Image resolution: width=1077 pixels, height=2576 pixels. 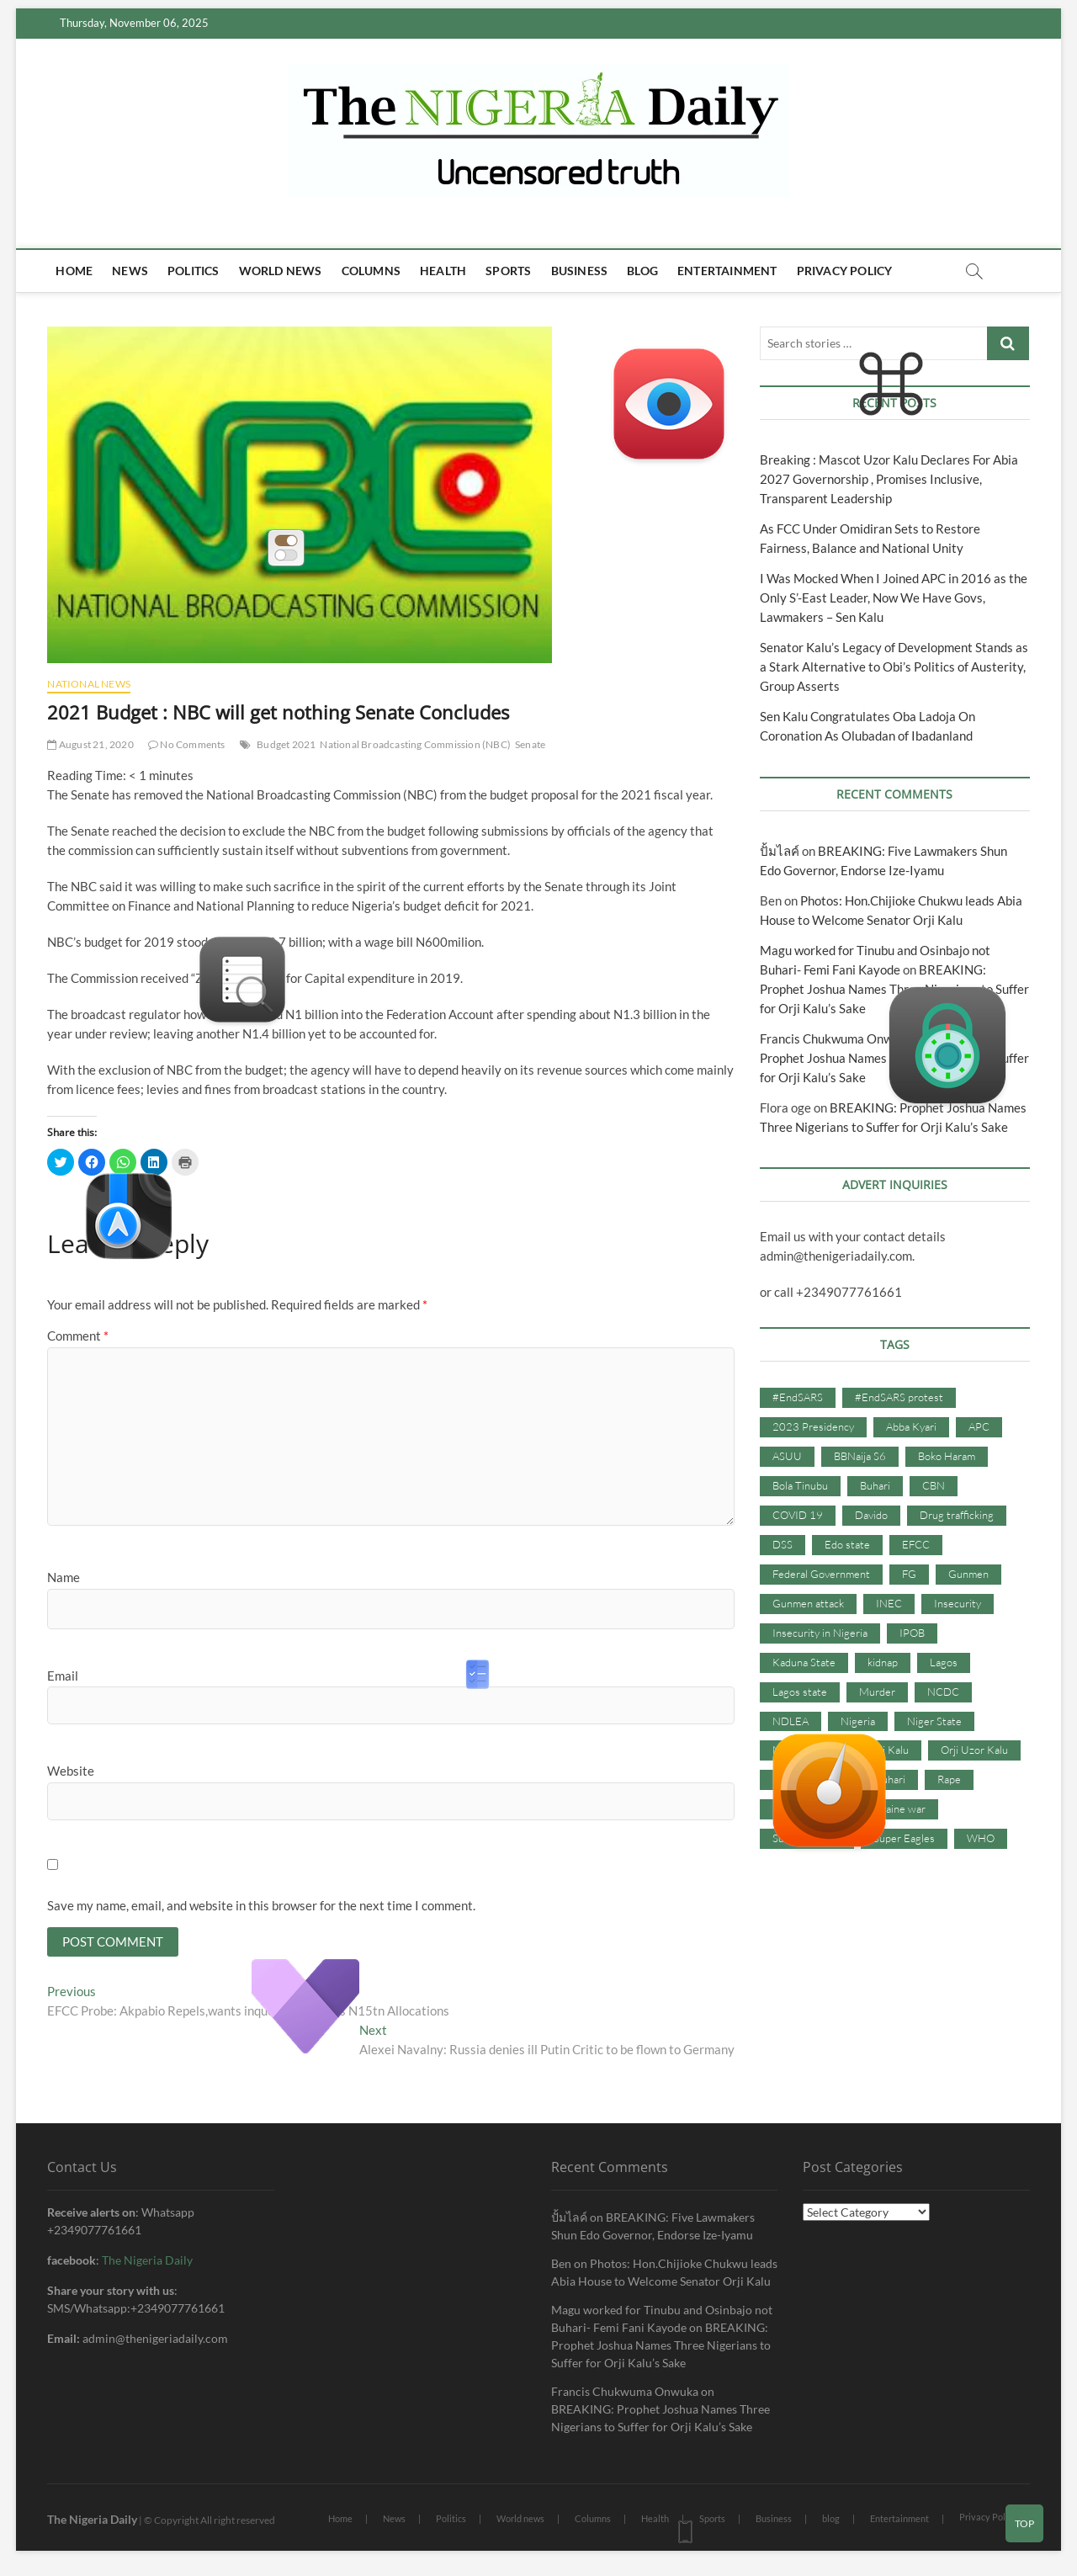 I want to click on open Microsoft Kaizala service app, so click(x=305, y=2006).